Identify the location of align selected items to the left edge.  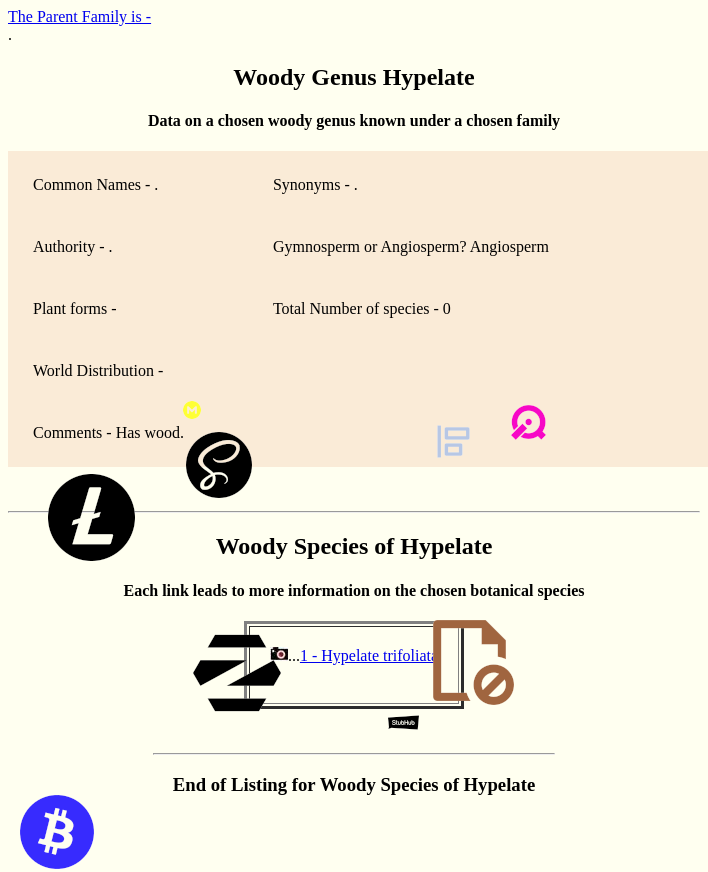
(453, 441).